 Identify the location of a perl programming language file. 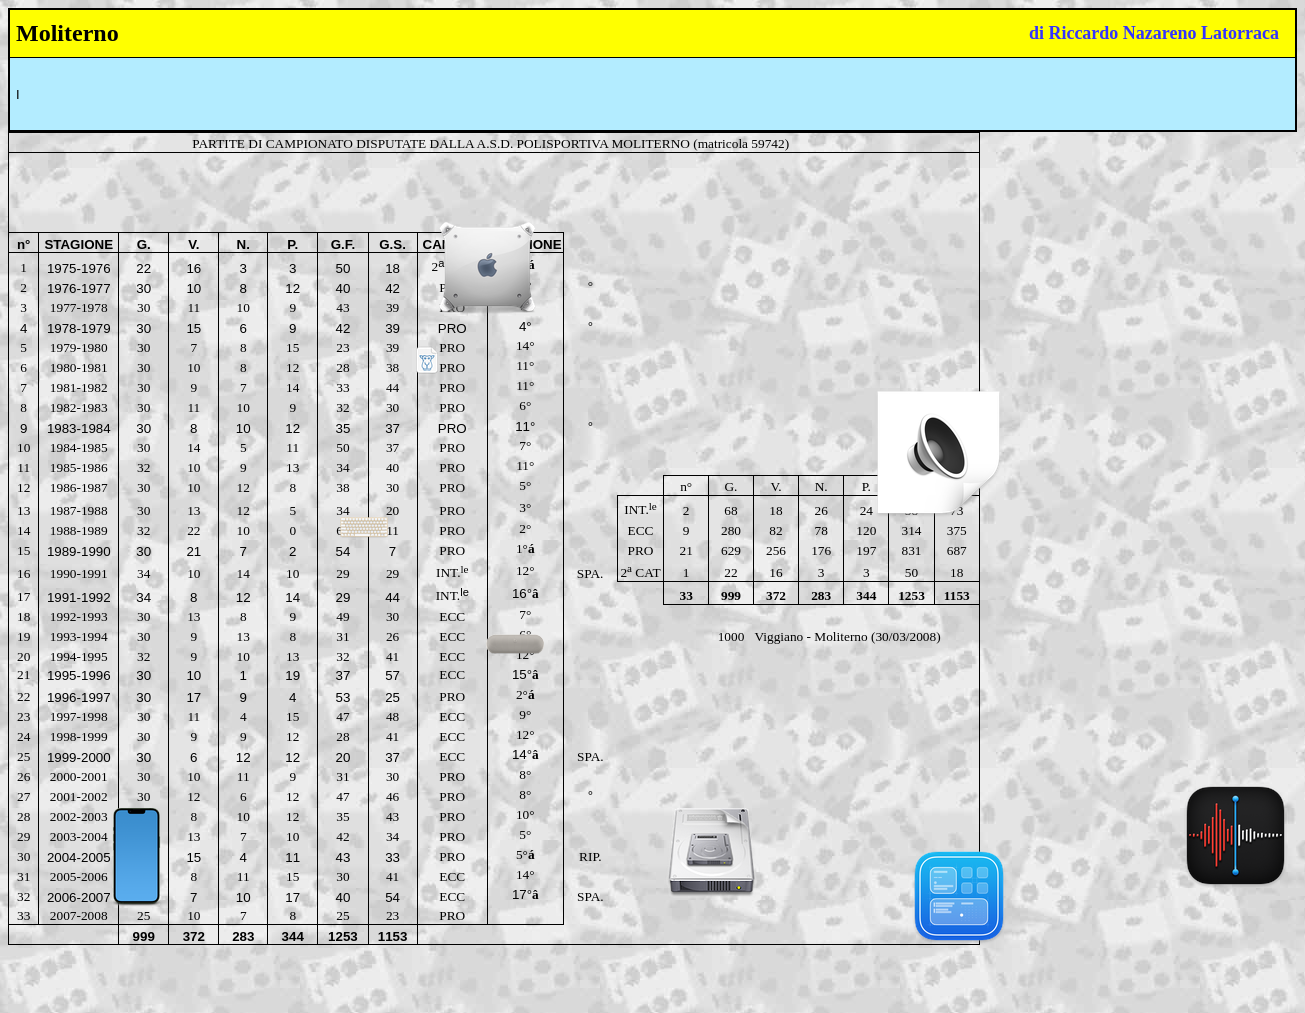
(427, 360).